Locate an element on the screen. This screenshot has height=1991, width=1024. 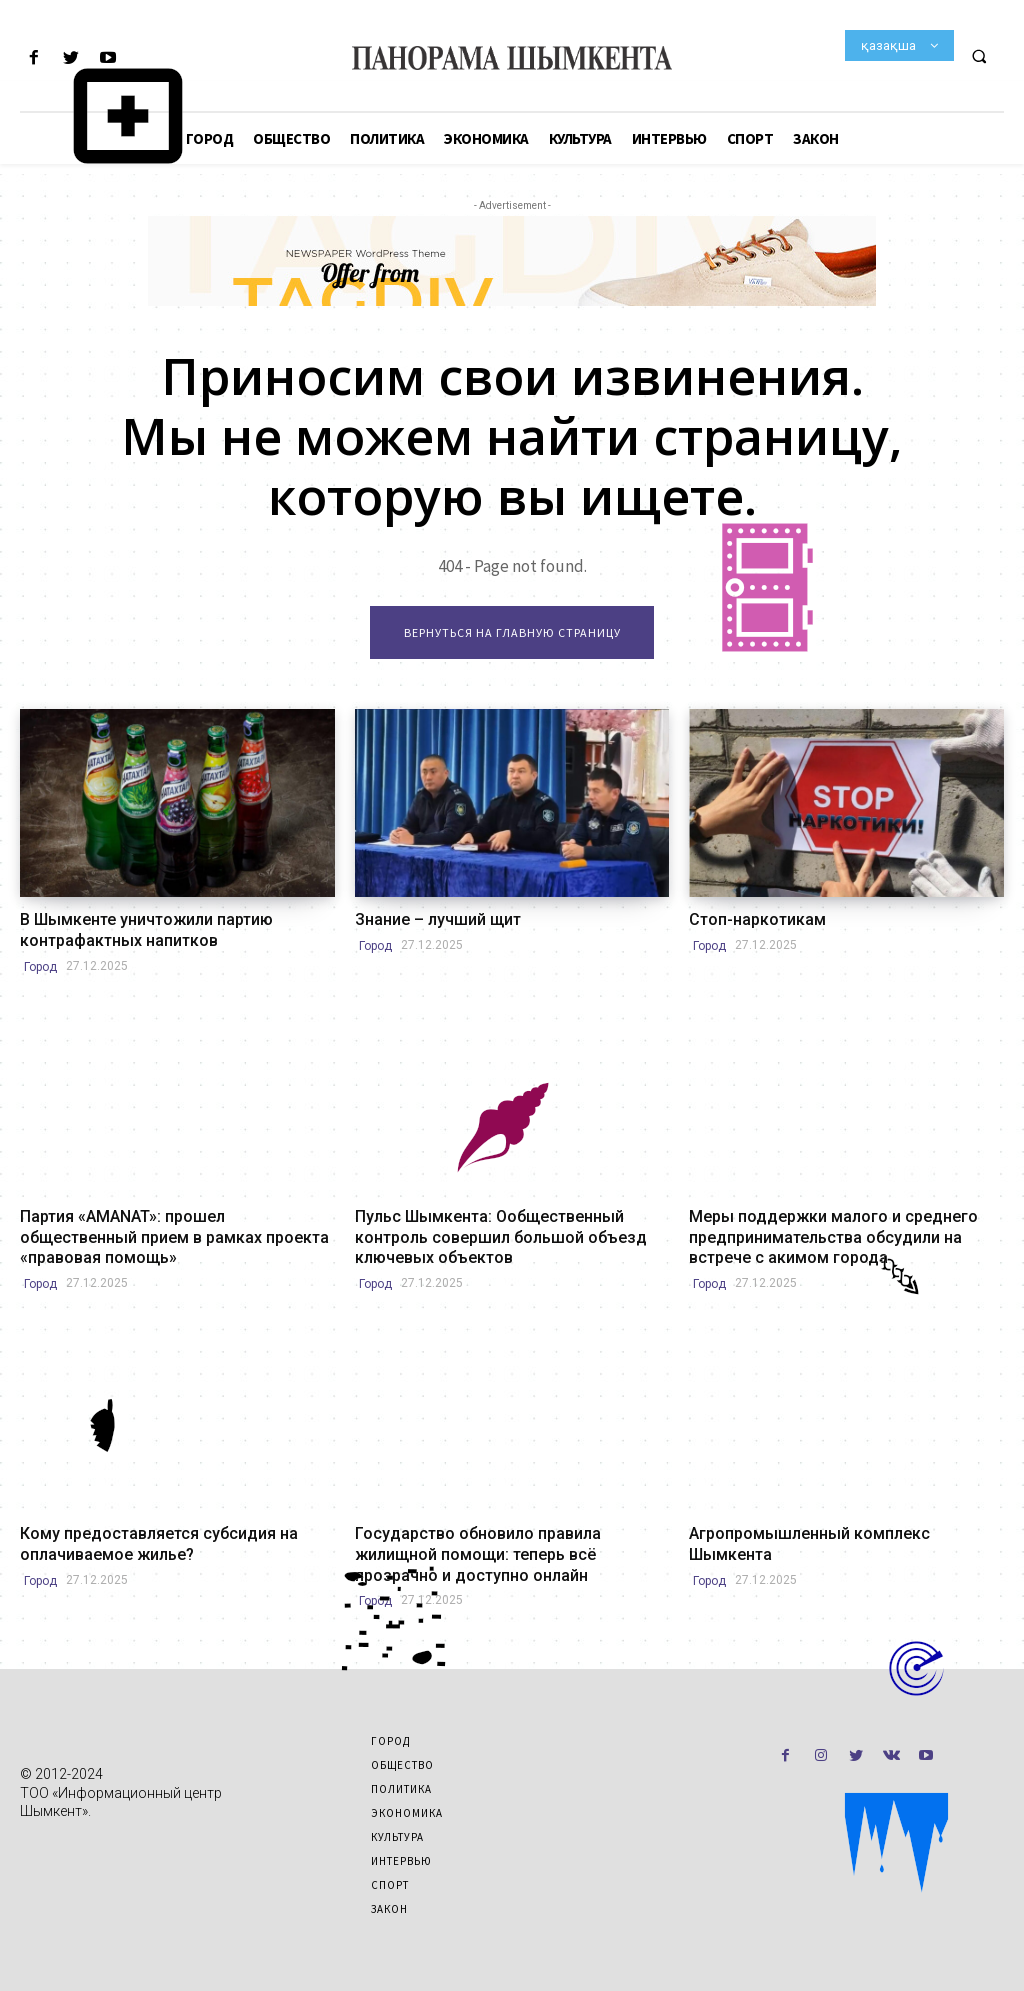
scan for nearby objects or enemies is located at coordinates (916, 1668).